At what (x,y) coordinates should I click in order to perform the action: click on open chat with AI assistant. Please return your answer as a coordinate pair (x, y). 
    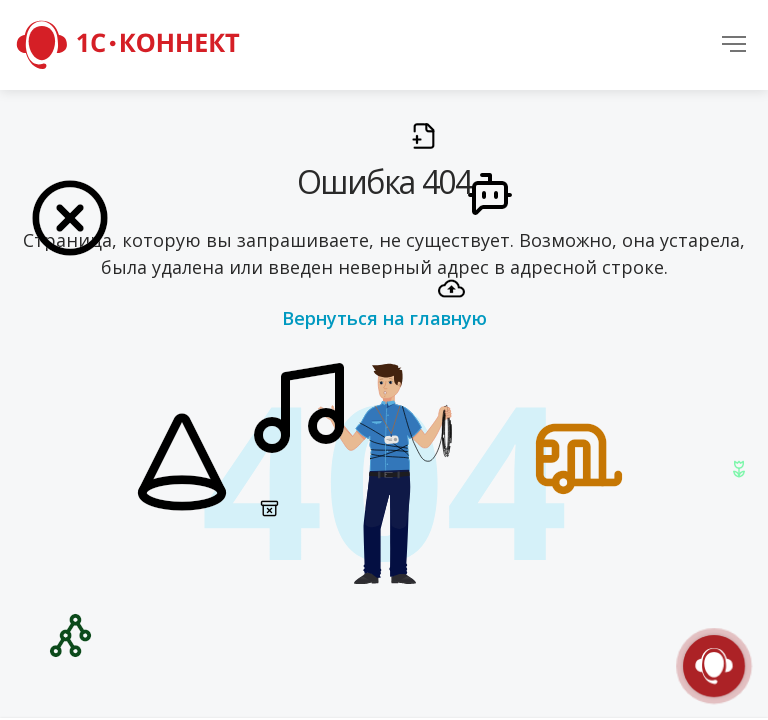
    Looking at the image, I should click on (490, 195).